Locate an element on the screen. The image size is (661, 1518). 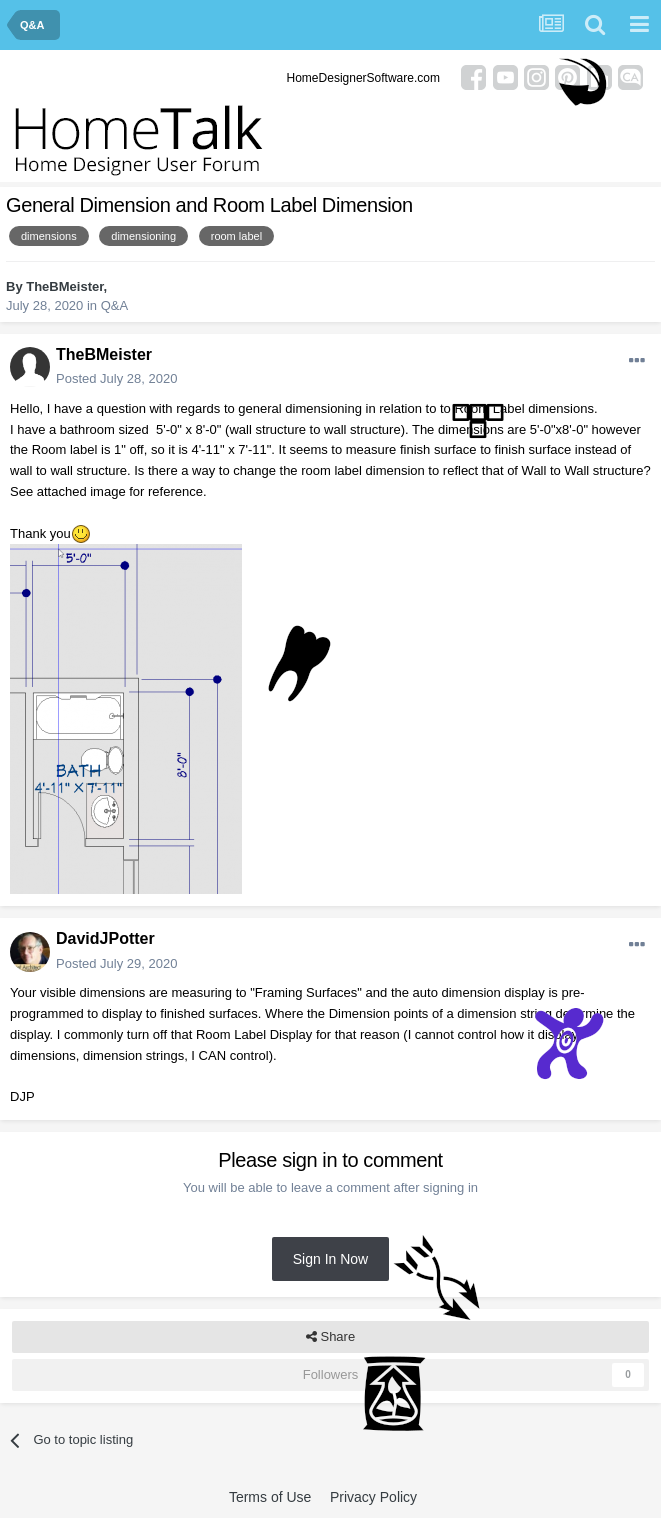
select a practice target or training dummy is located at coordinates (568, 1043).